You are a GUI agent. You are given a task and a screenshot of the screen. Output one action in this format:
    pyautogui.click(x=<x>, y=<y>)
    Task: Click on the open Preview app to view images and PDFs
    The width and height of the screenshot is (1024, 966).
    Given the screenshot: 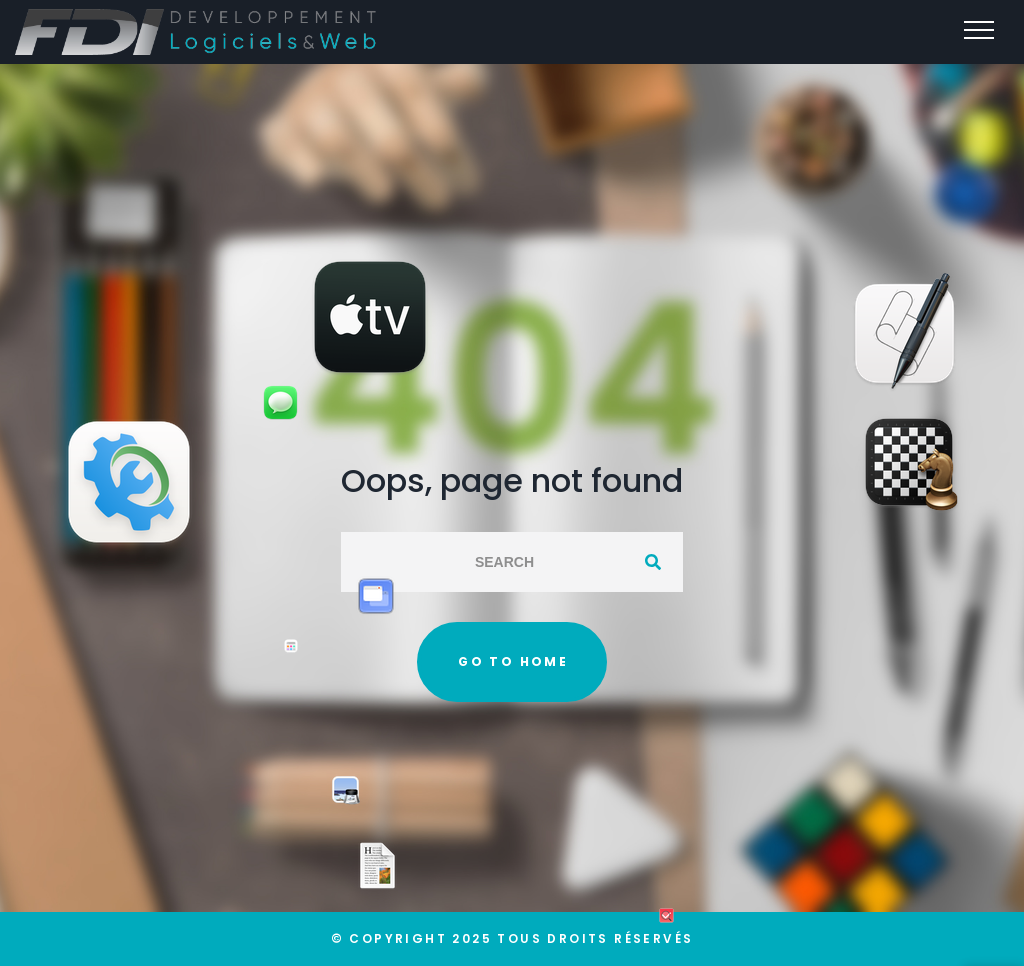 What is the action you would take?
    pyautogui.click(x=345, y=789)
    